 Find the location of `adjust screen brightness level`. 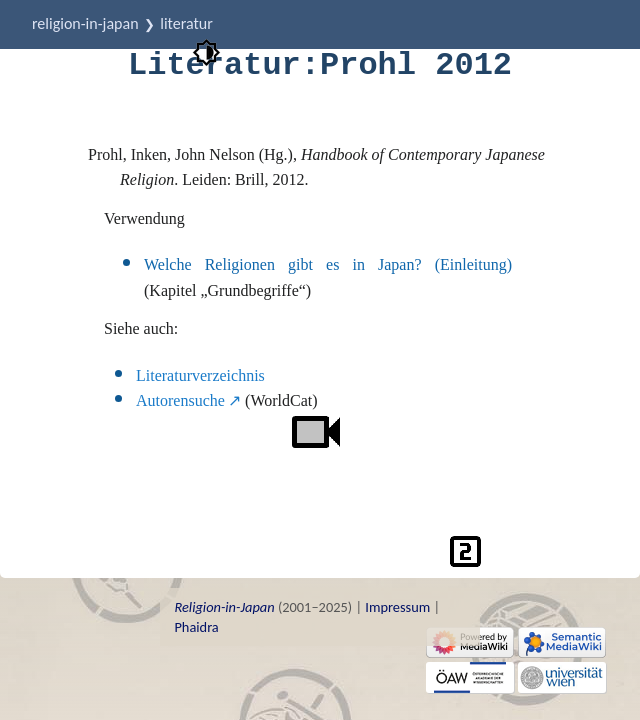

adjust screen brightness level is located at coordinates (206, 52).